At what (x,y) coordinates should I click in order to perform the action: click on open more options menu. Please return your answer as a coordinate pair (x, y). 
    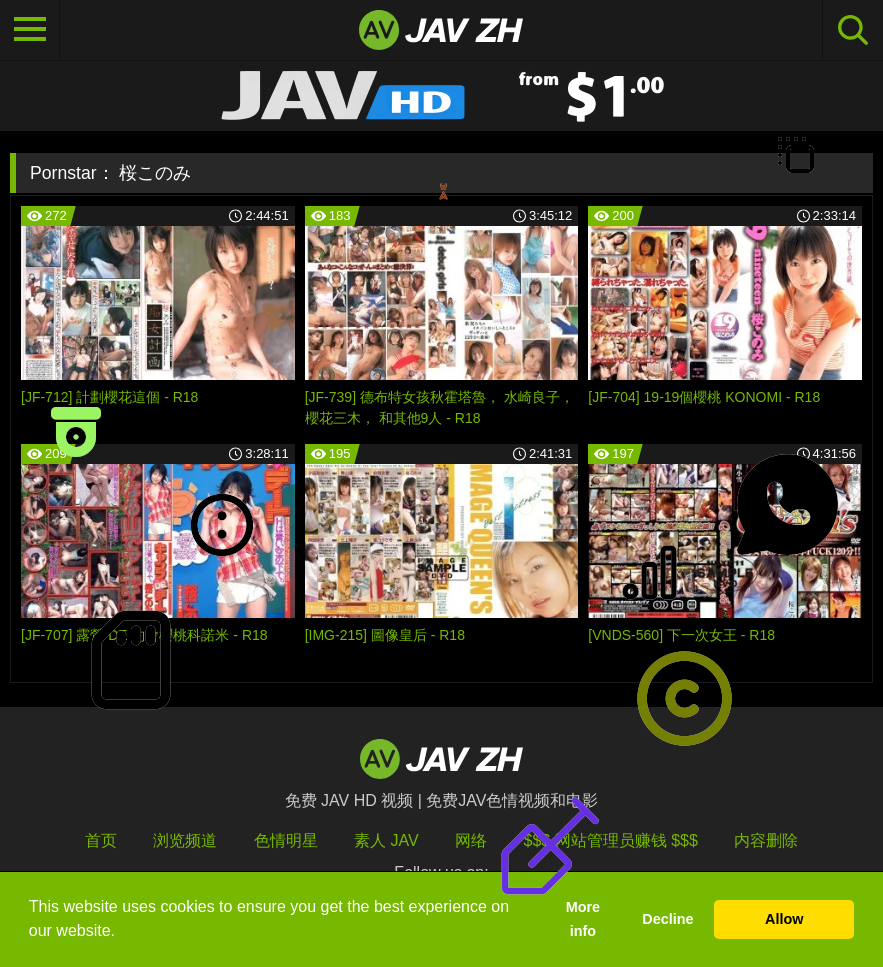
    Looking at the image, I should click on (222, 525).